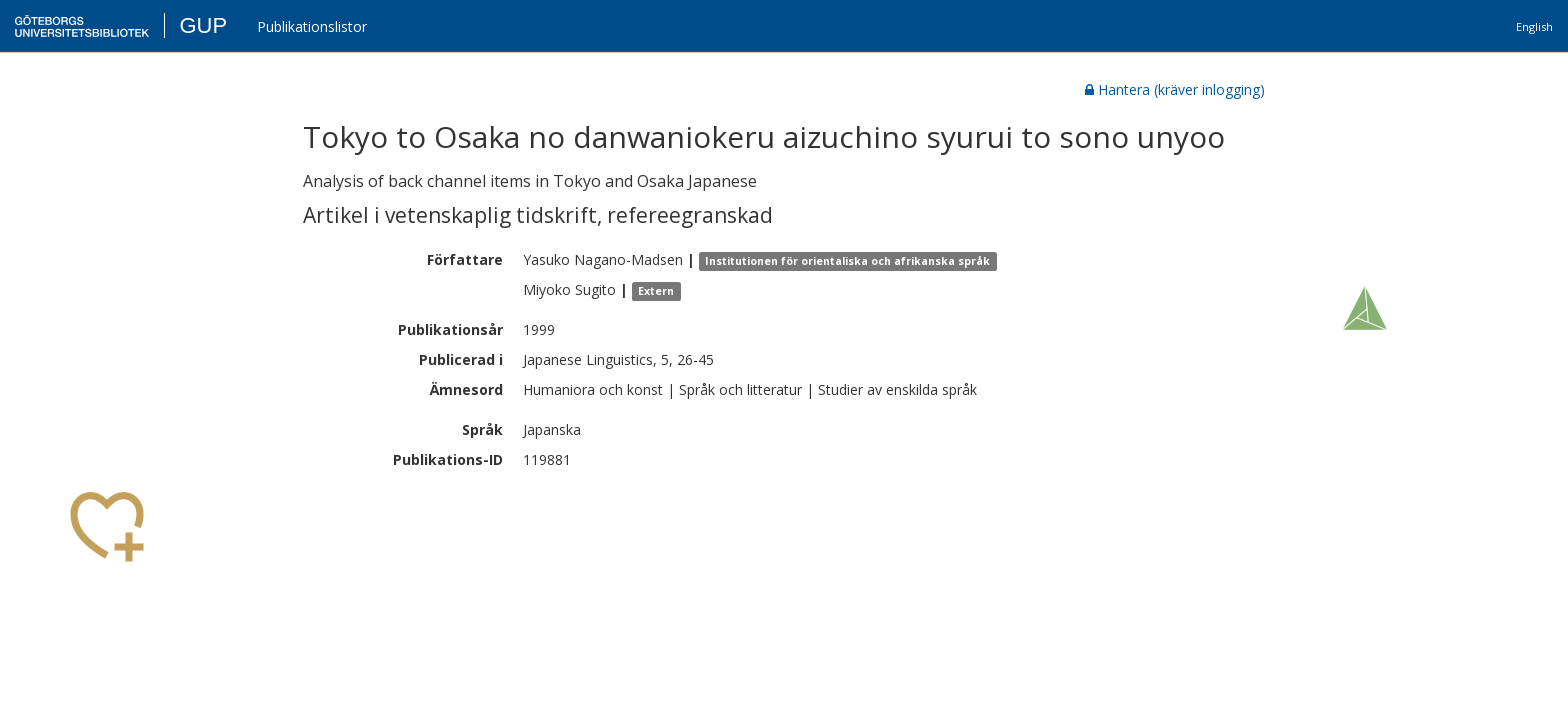  Describe the element at coordinates (107, 525) in the screenshot. I see `add to favorites` at that location.